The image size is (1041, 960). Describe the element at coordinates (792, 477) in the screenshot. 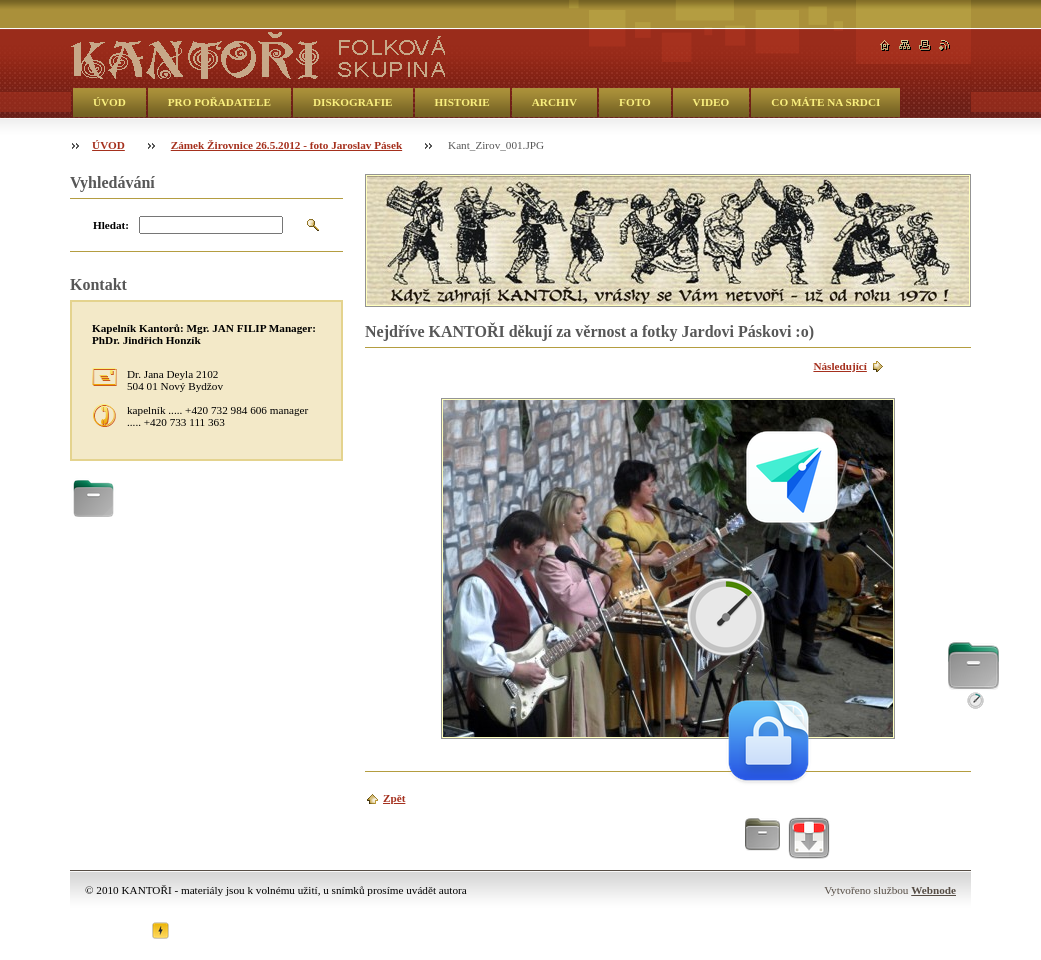

I see `open feishu messaging app` at that location.